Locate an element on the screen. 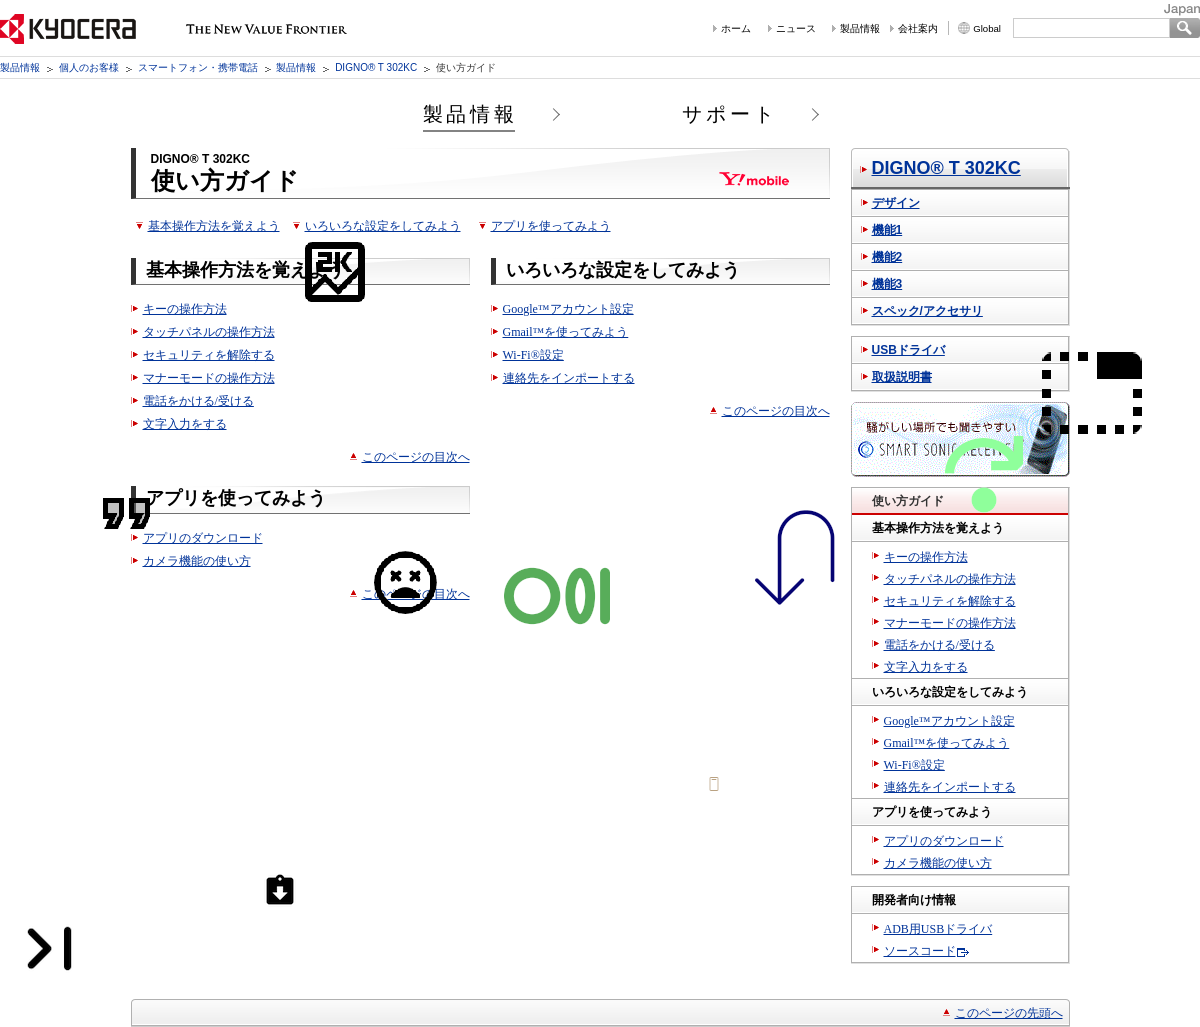 The image size is (1200, 1027). view 2K resolution video quality settings is located at coordinates (335, 272).